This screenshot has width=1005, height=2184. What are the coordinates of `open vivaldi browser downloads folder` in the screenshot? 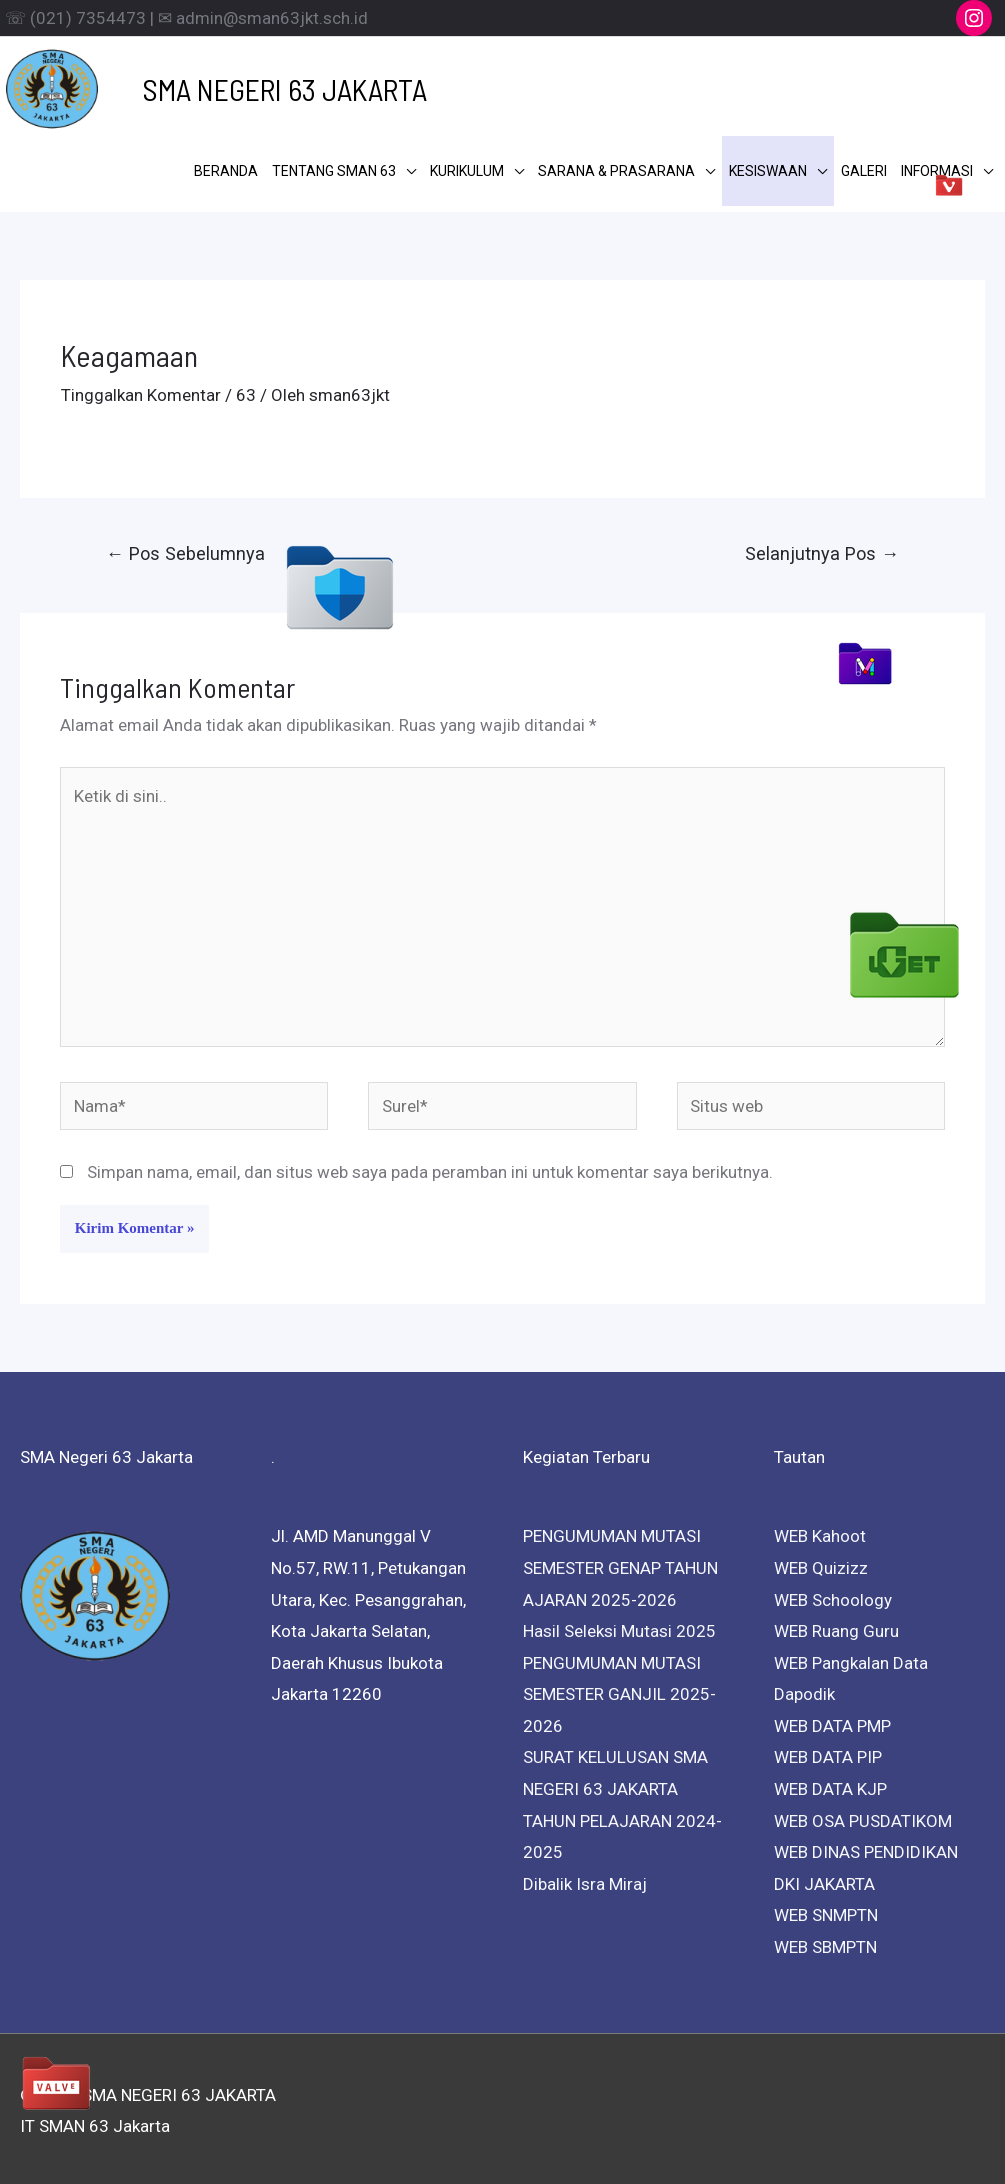 It's located at (949, 186).